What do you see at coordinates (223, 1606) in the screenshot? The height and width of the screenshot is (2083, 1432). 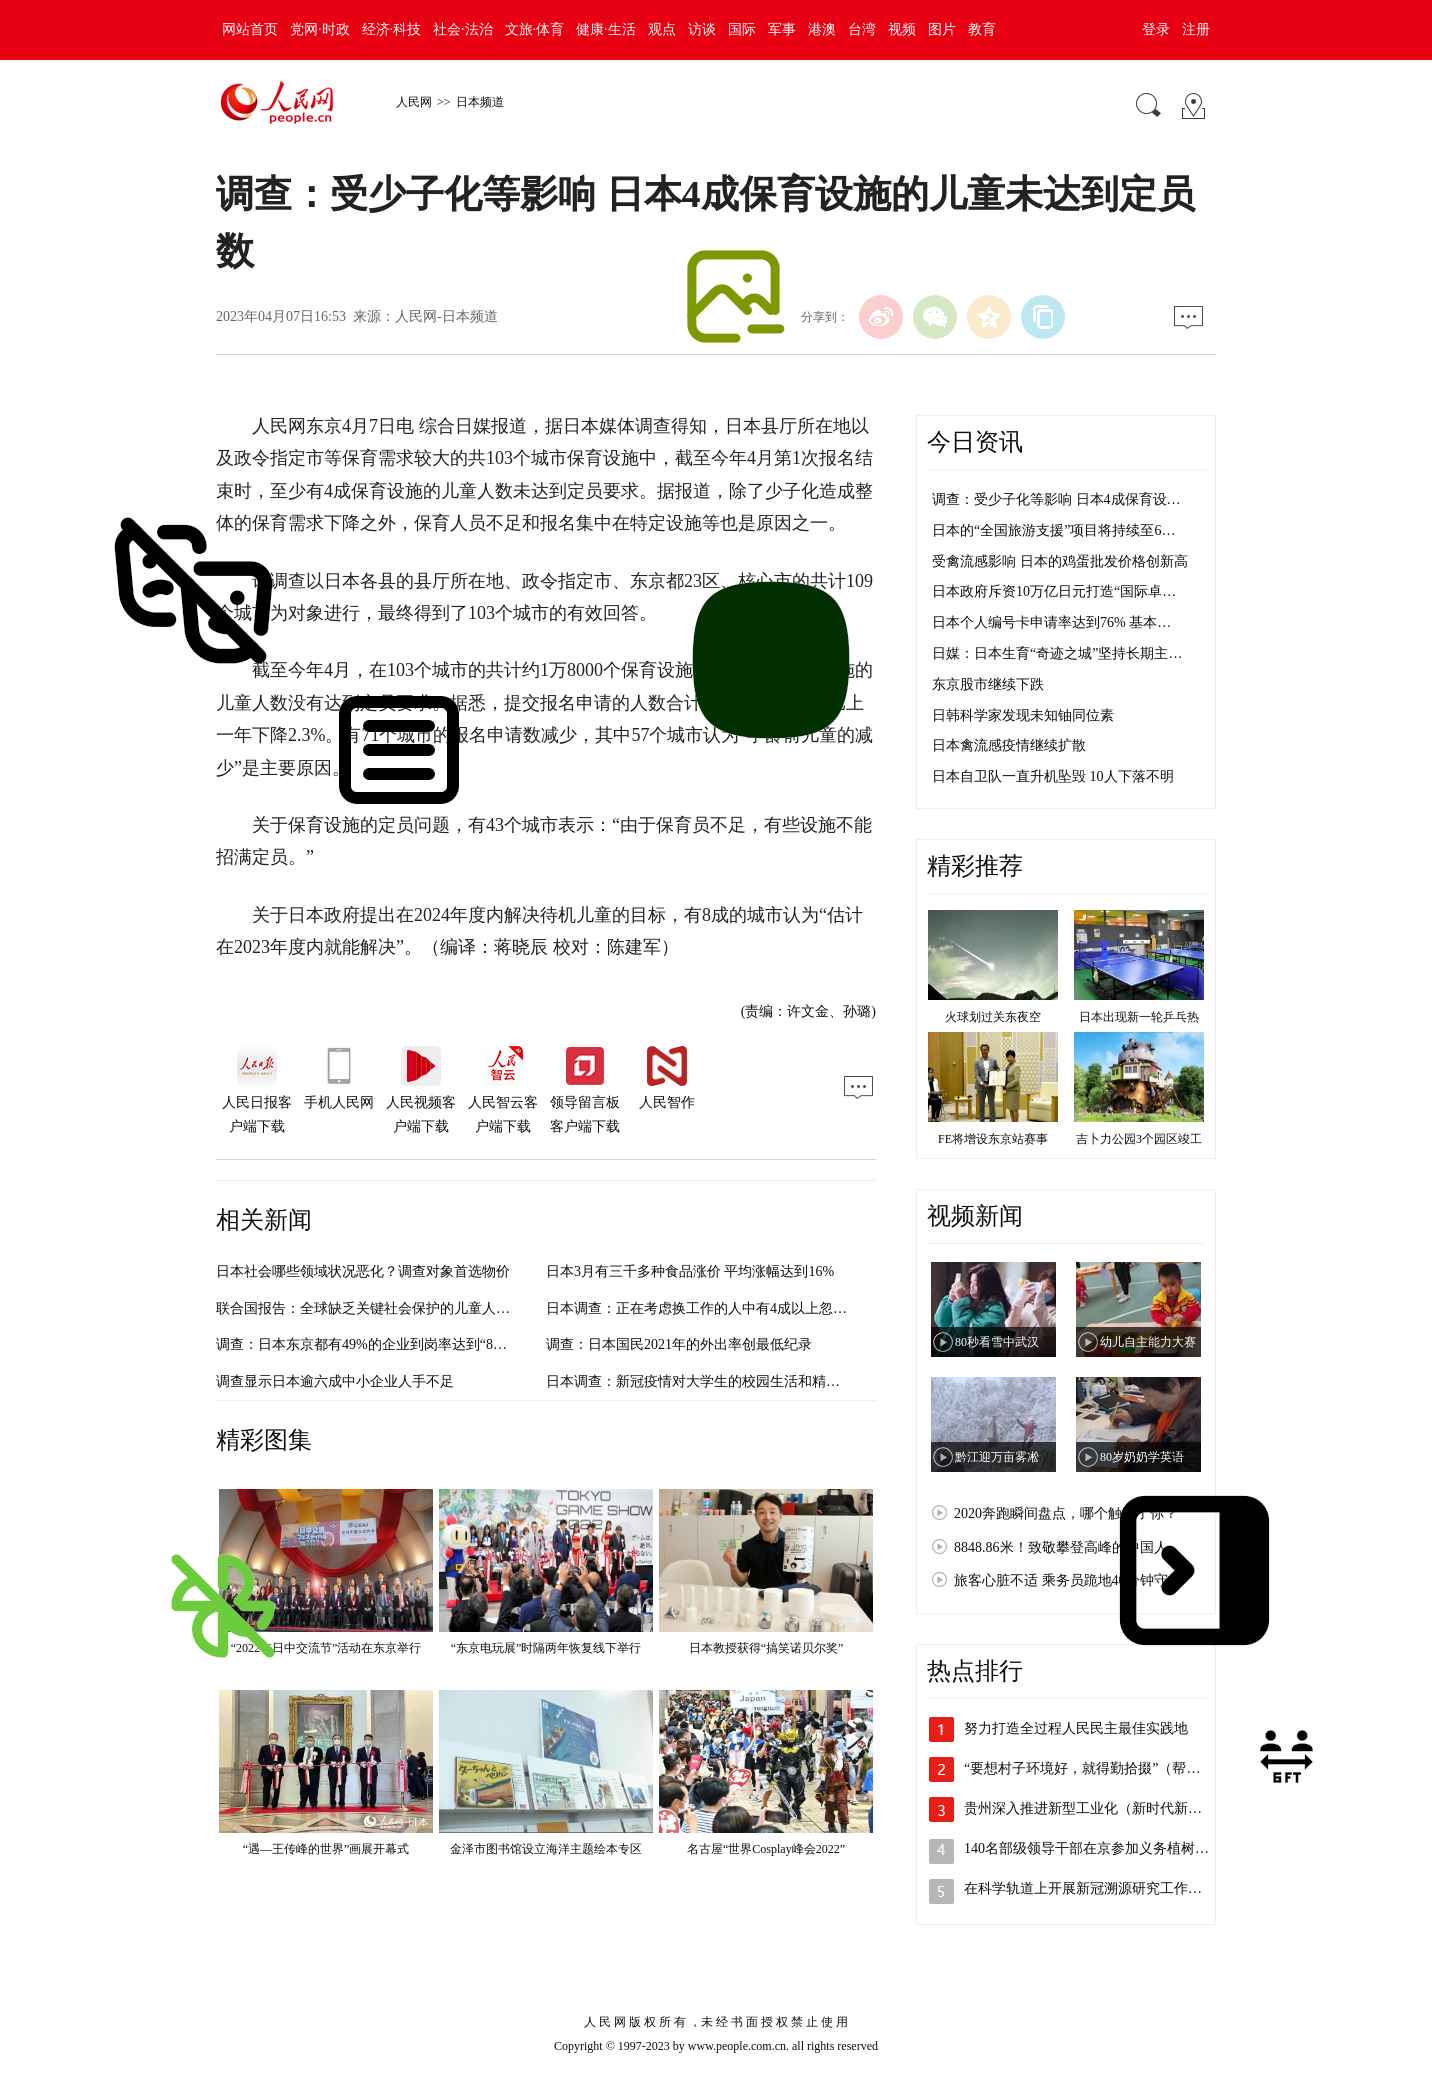 I see `wind energy source disabled or unavailable` at bounding box center [223, 1606].